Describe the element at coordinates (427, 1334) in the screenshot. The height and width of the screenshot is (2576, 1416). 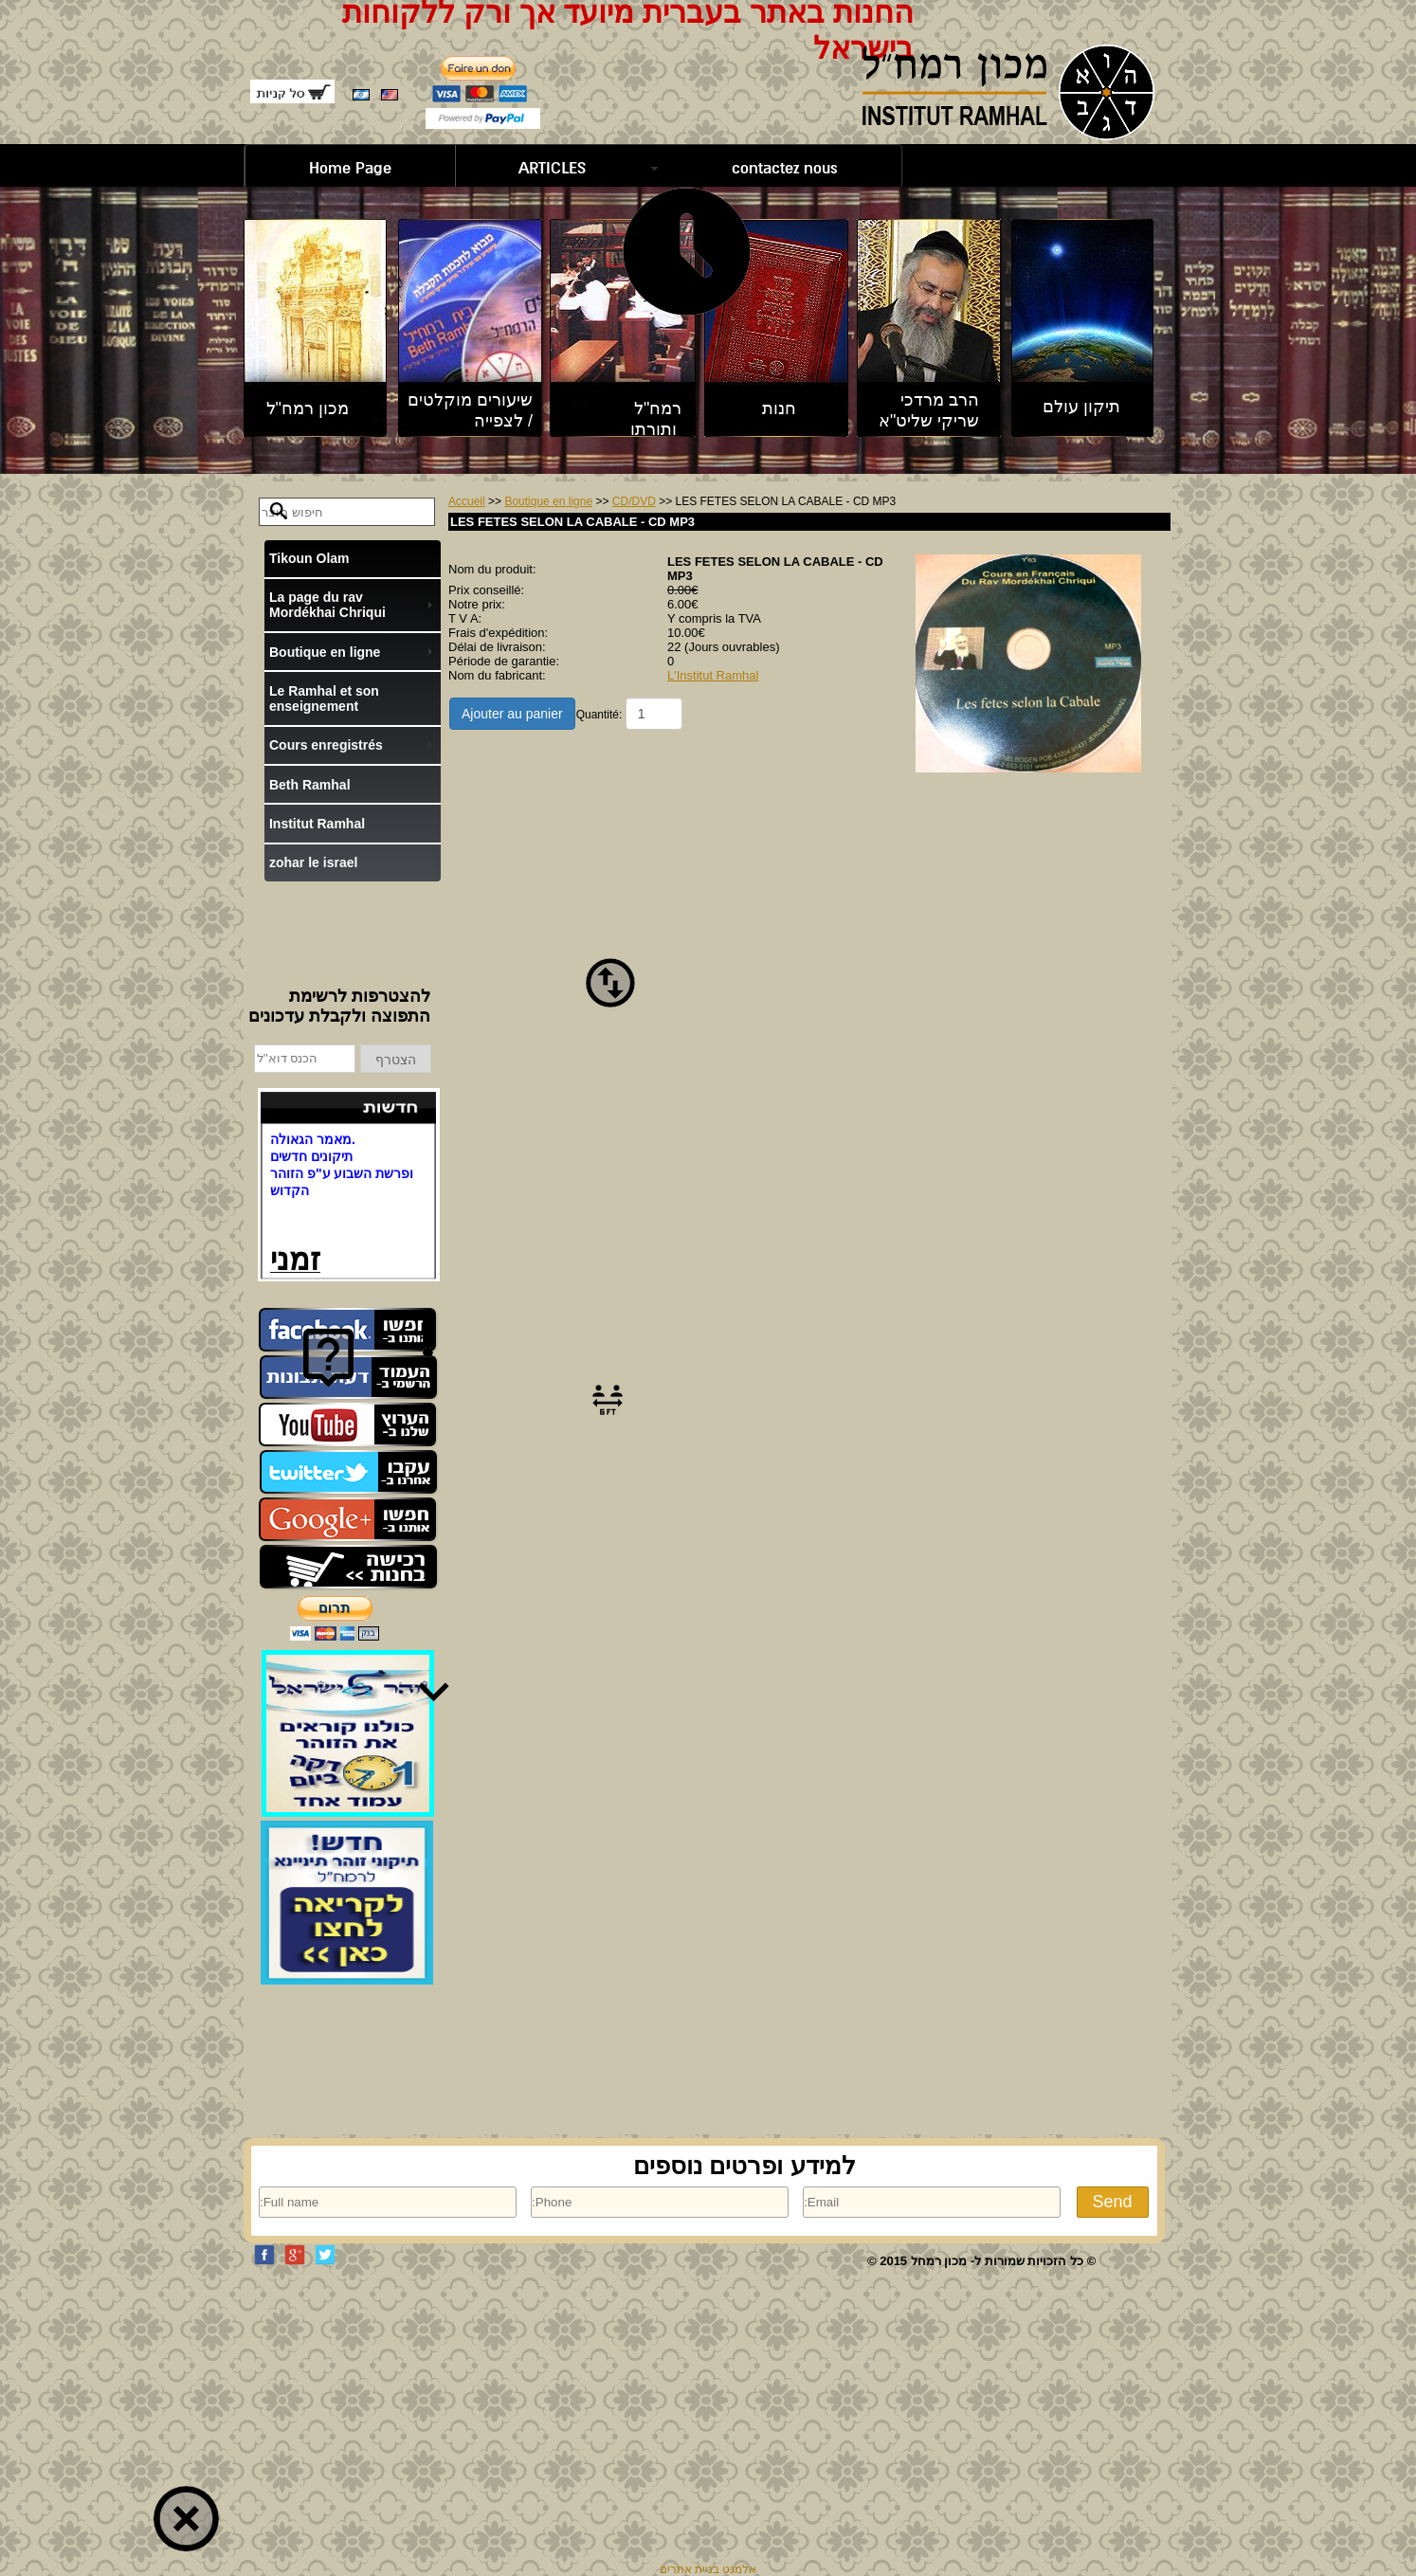
I see `indicates a high priority notification or alert` at that location.